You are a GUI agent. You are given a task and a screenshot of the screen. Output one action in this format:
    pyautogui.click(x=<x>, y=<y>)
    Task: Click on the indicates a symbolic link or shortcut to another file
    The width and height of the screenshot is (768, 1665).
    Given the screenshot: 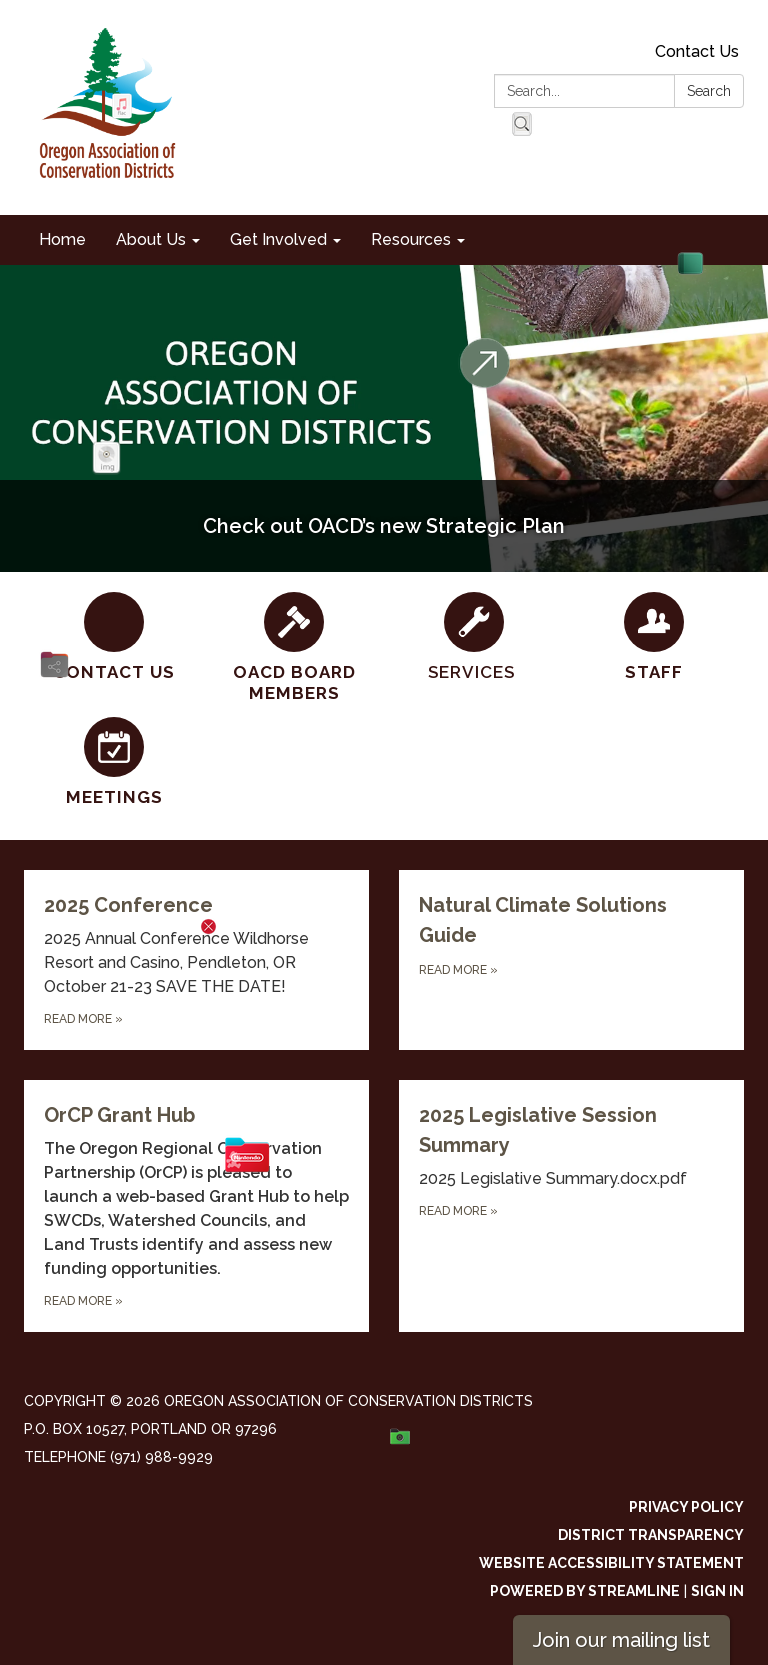 What is the action you would take?
    pyautogui.click(x=485, y=363)
    